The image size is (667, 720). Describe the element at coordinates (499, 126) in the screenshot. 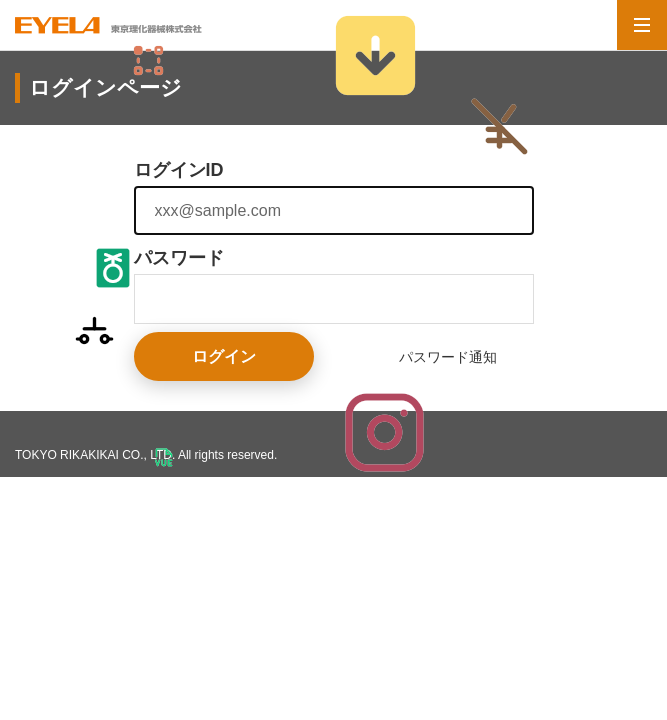

I see `indicates yen currency is unavailable` at that location.